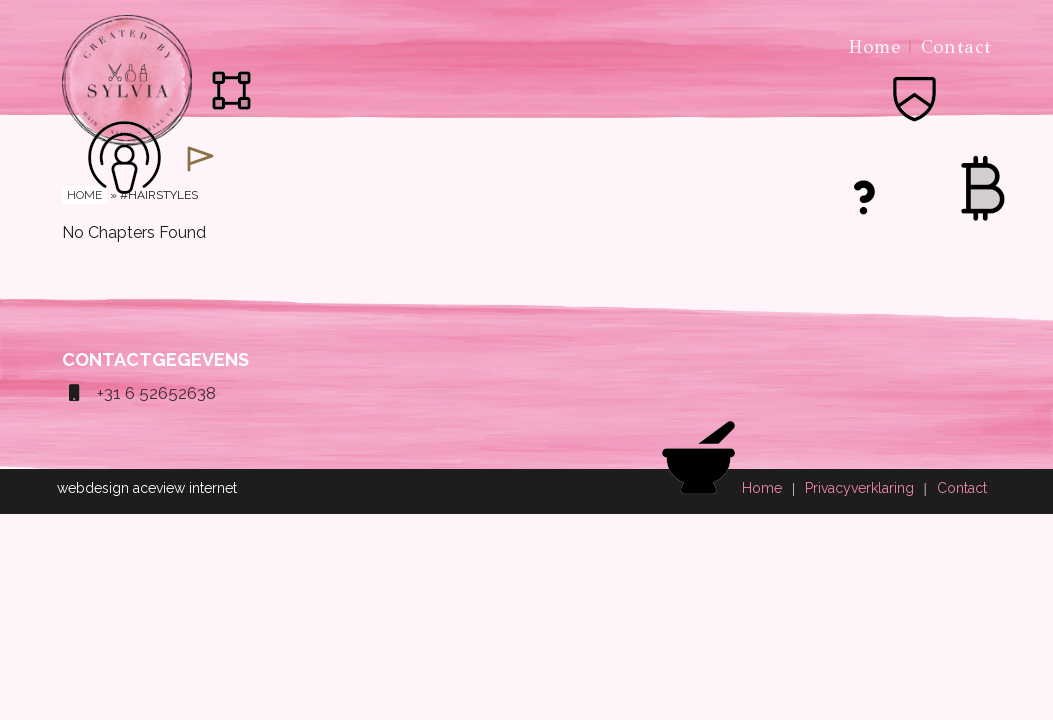 This screenshot has height=720, width=1053. I want to click on adjust selection boundaries, so click(231, 90).